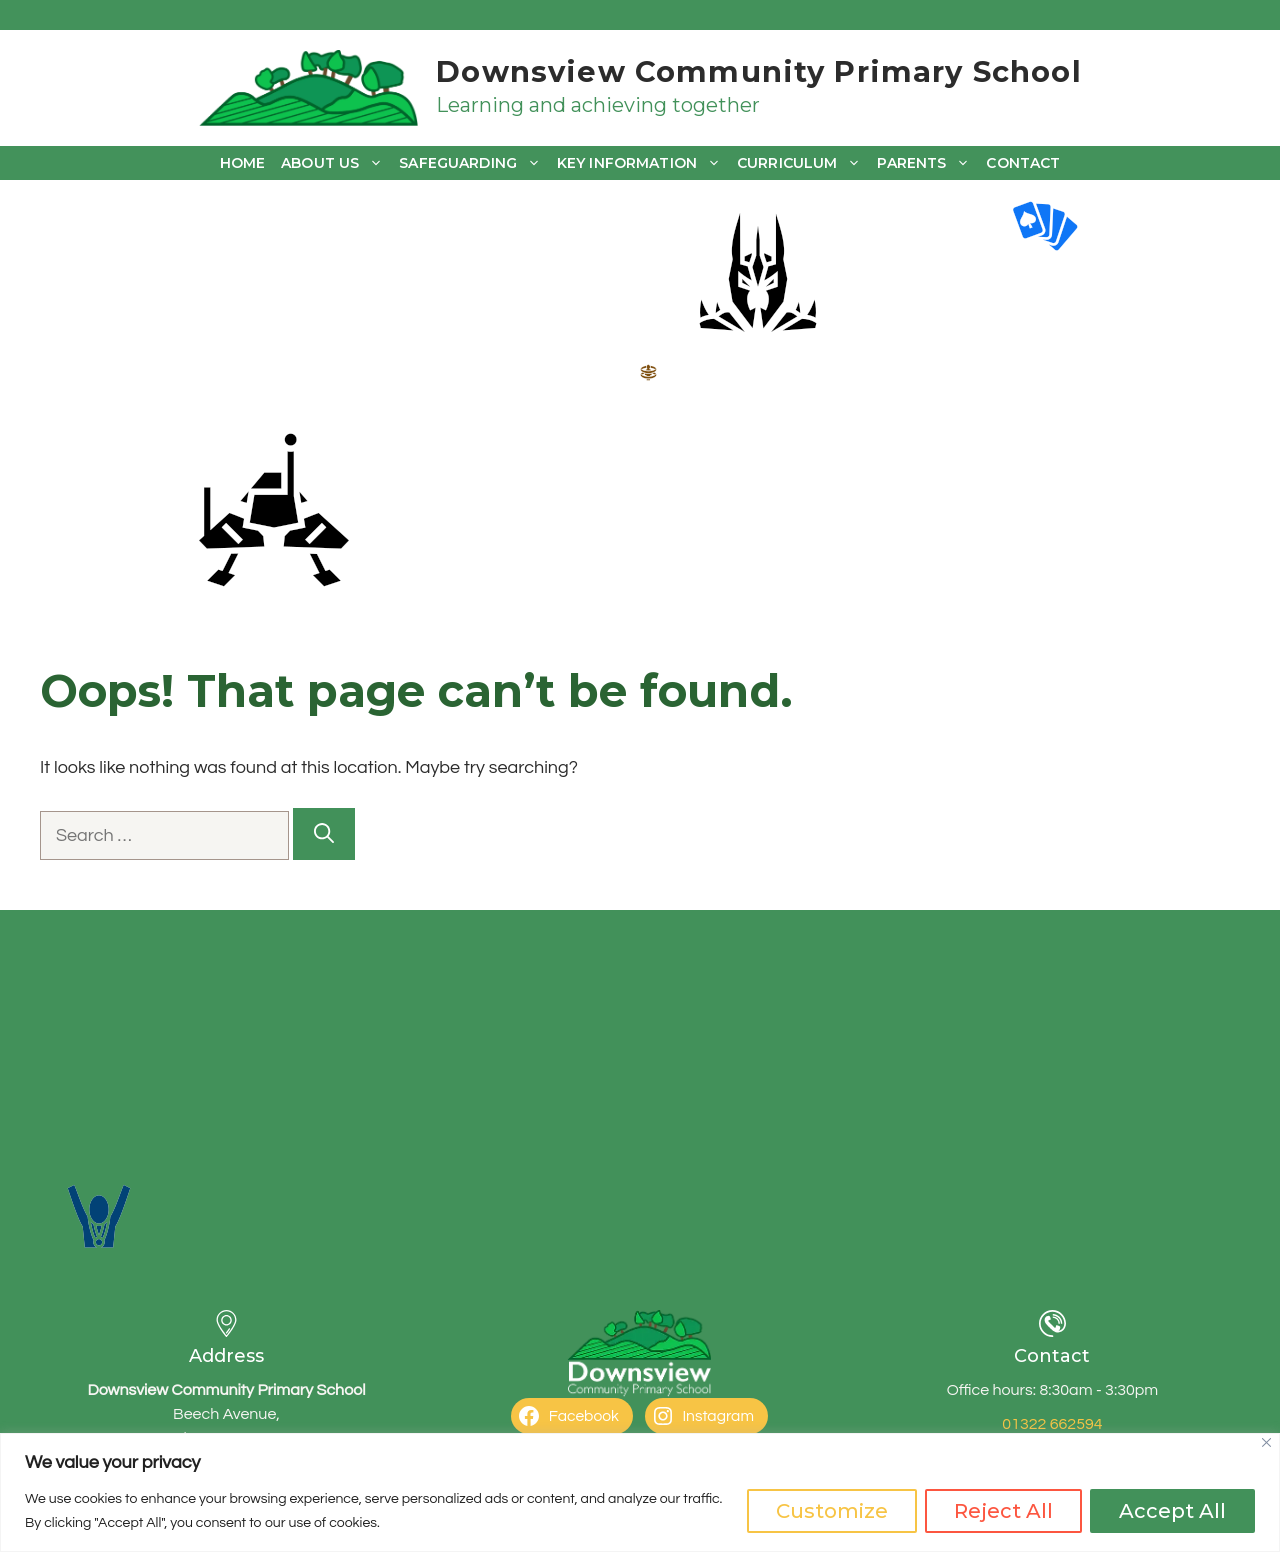  I want to click on indicates a winner or top performer, so click(99, 1216).